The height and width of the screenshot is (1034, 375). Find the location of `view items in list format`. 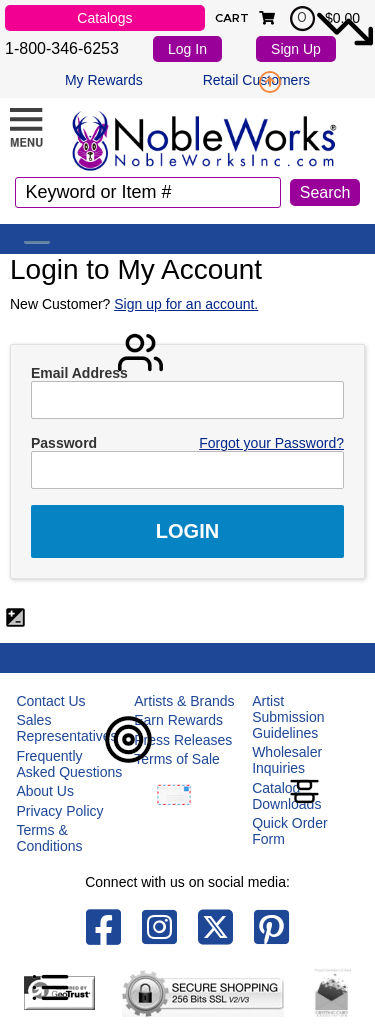

view items in list format is located at coordinates (50, 987).